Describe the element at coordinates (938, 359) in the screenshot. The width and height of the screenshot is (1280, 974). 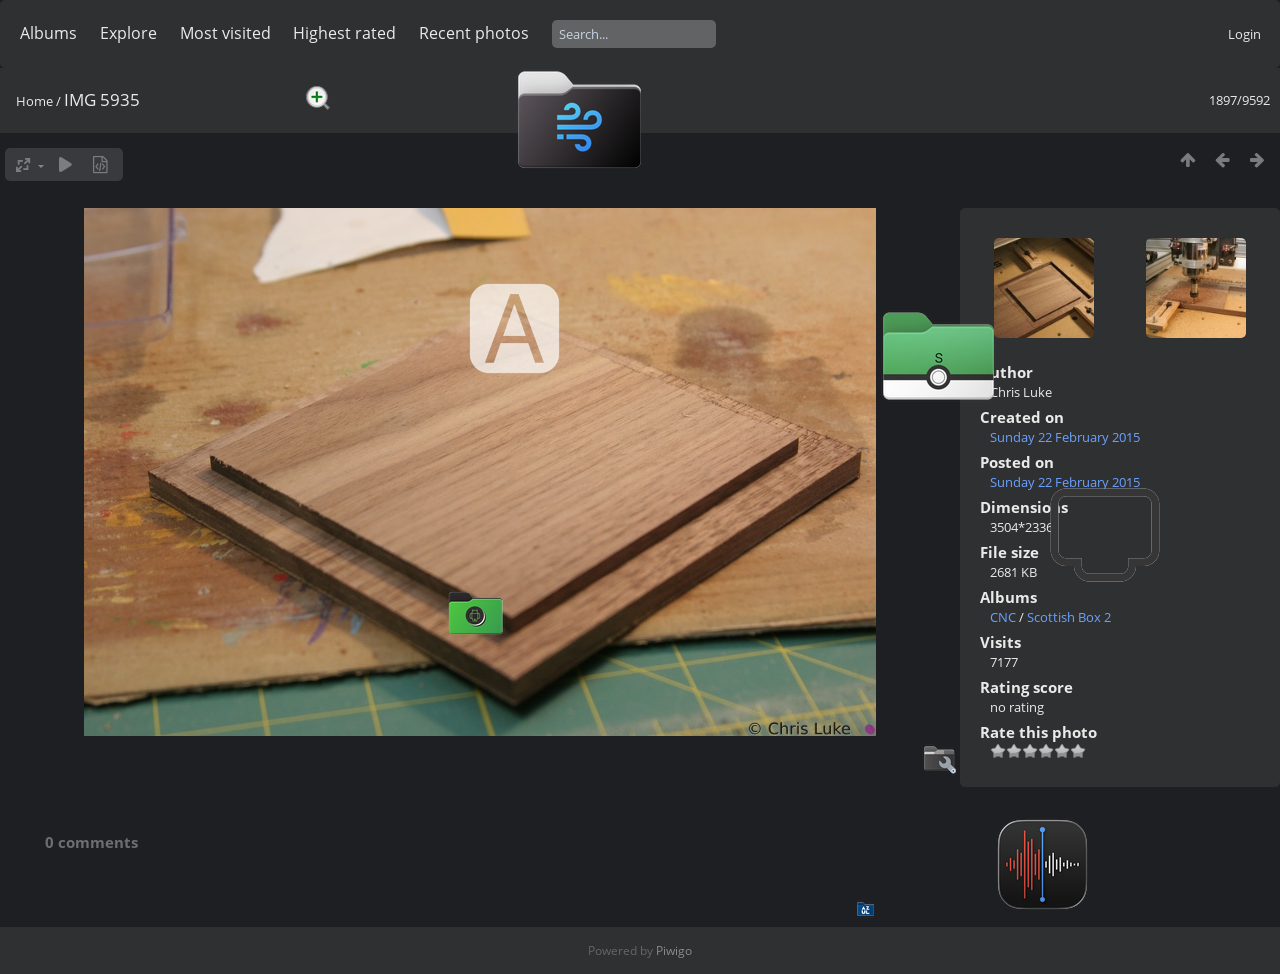
I see `folder containing Pokémon Safari Ball themed content` at that location.